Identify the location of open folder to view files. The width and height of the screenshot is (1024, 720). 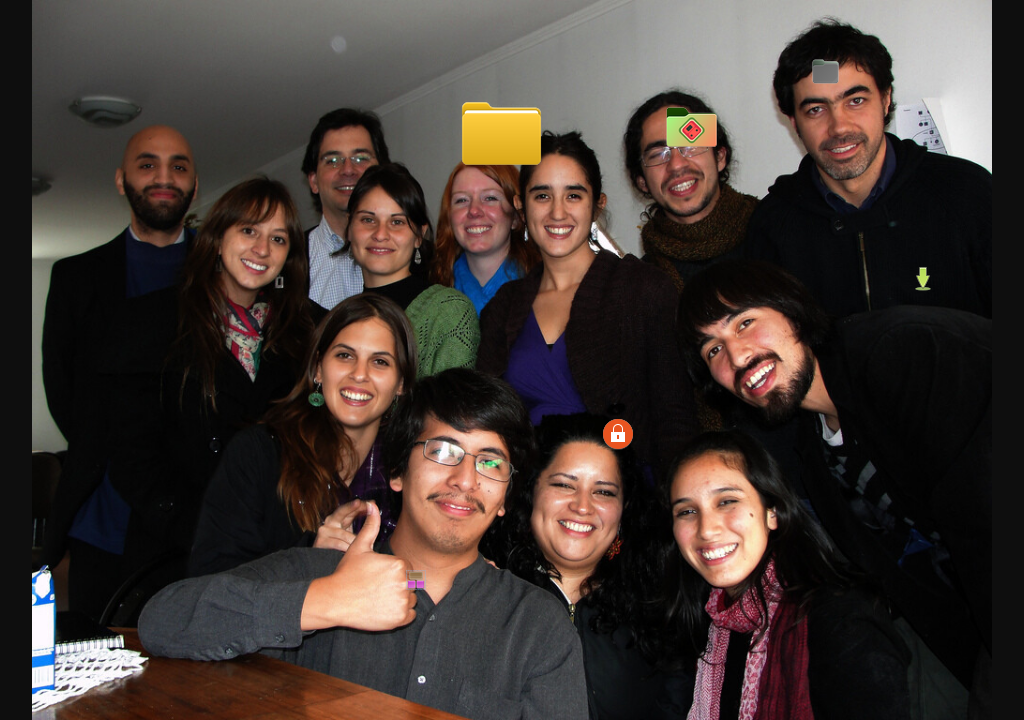
(825, 71).